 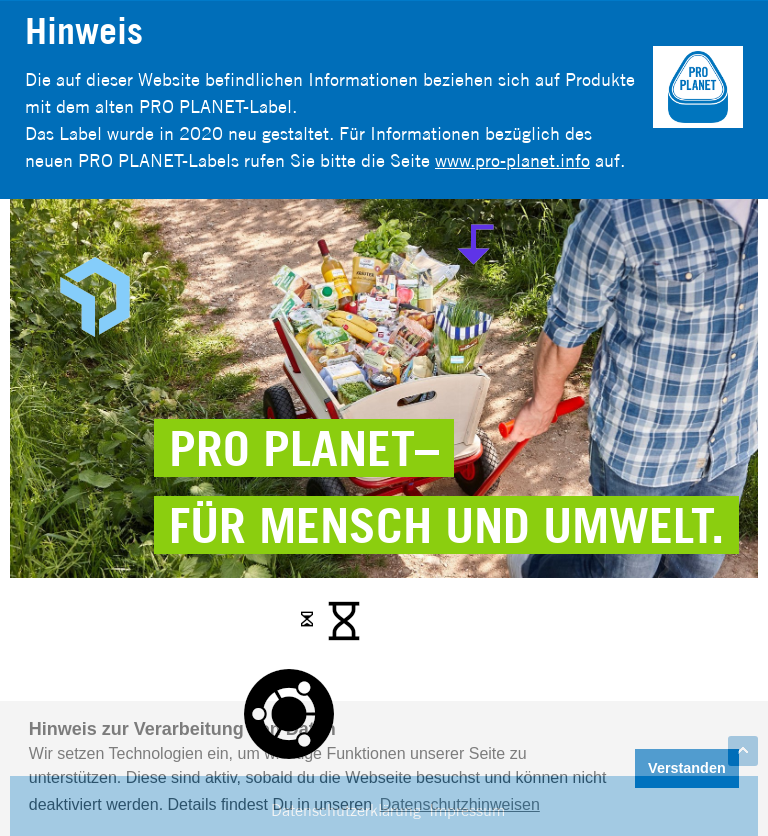 I want to click on indicates a loading or processing state, so click(x=344, y=621).